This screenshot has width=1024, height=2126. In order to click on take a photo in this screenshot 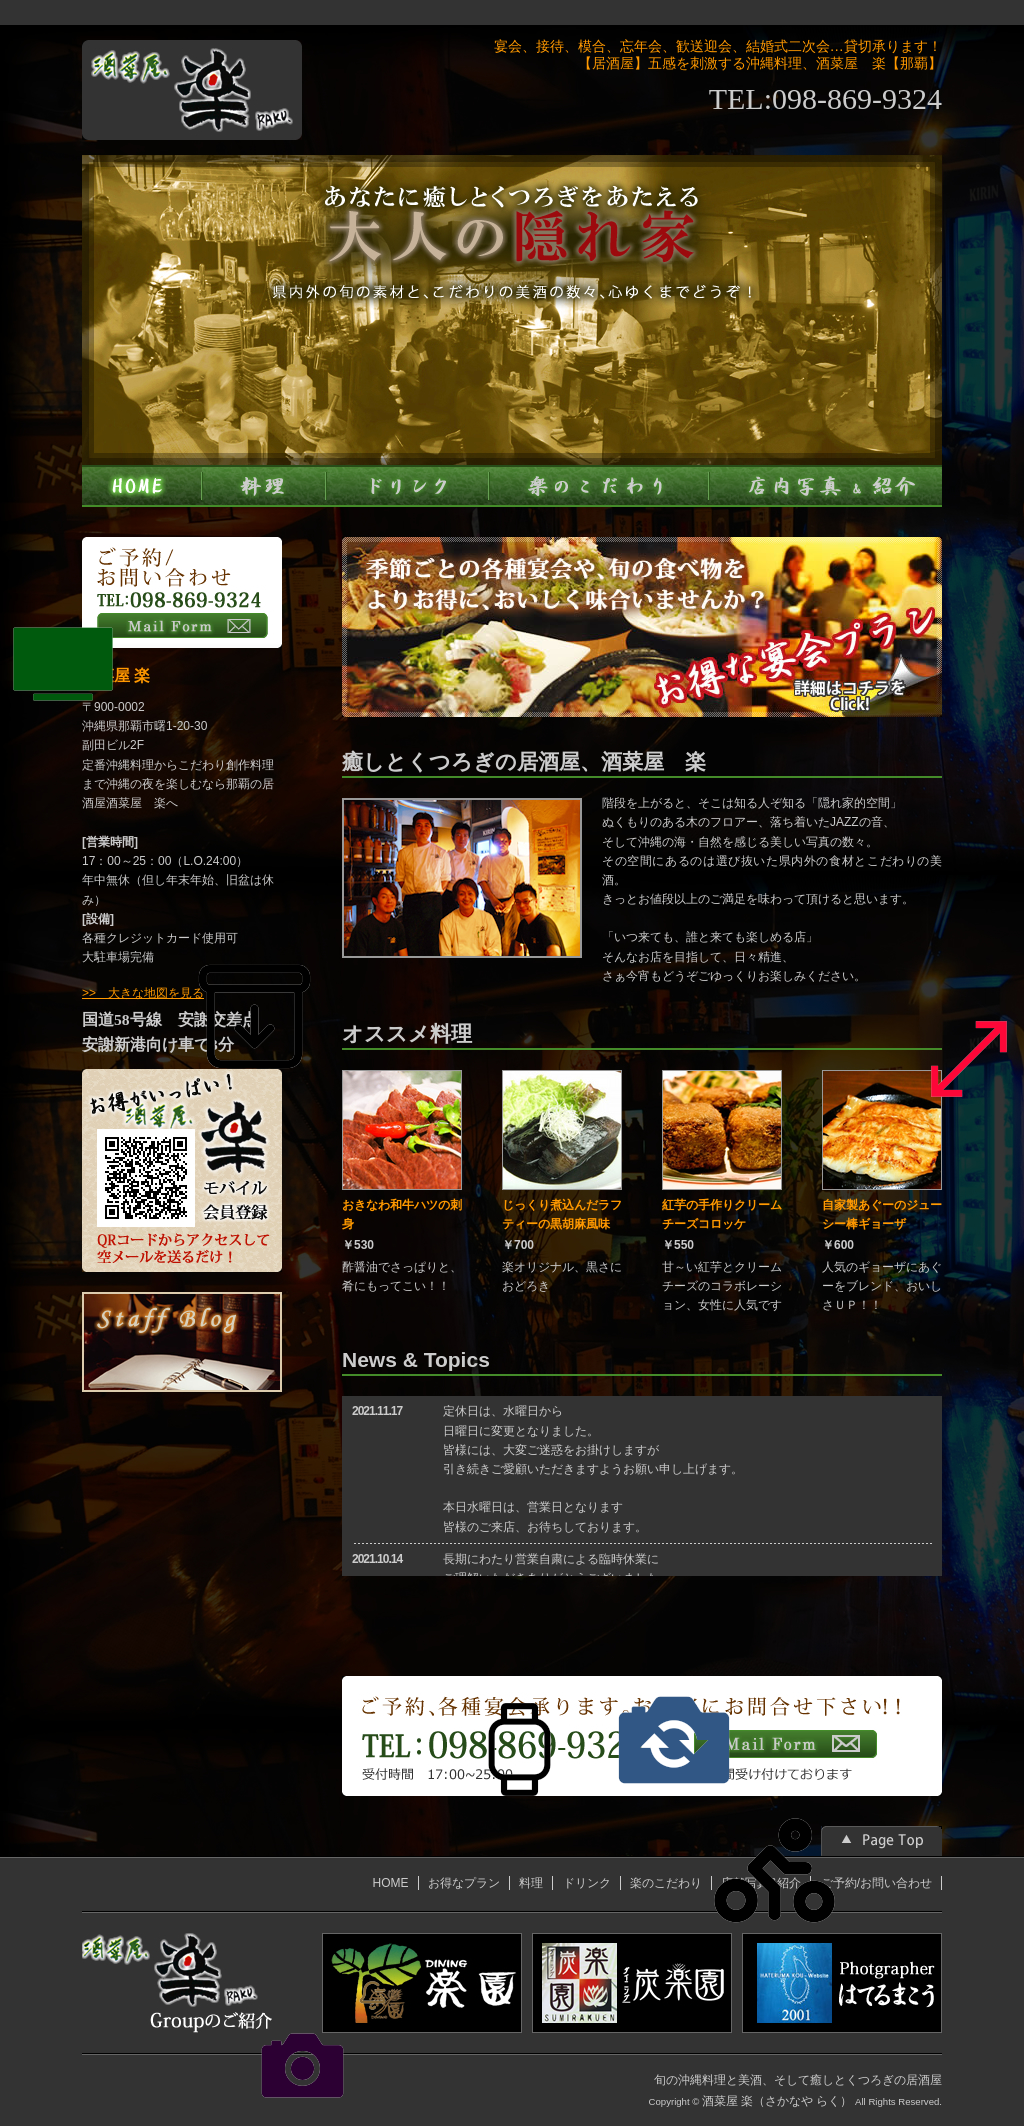, I will do `click(302, 2065)`.